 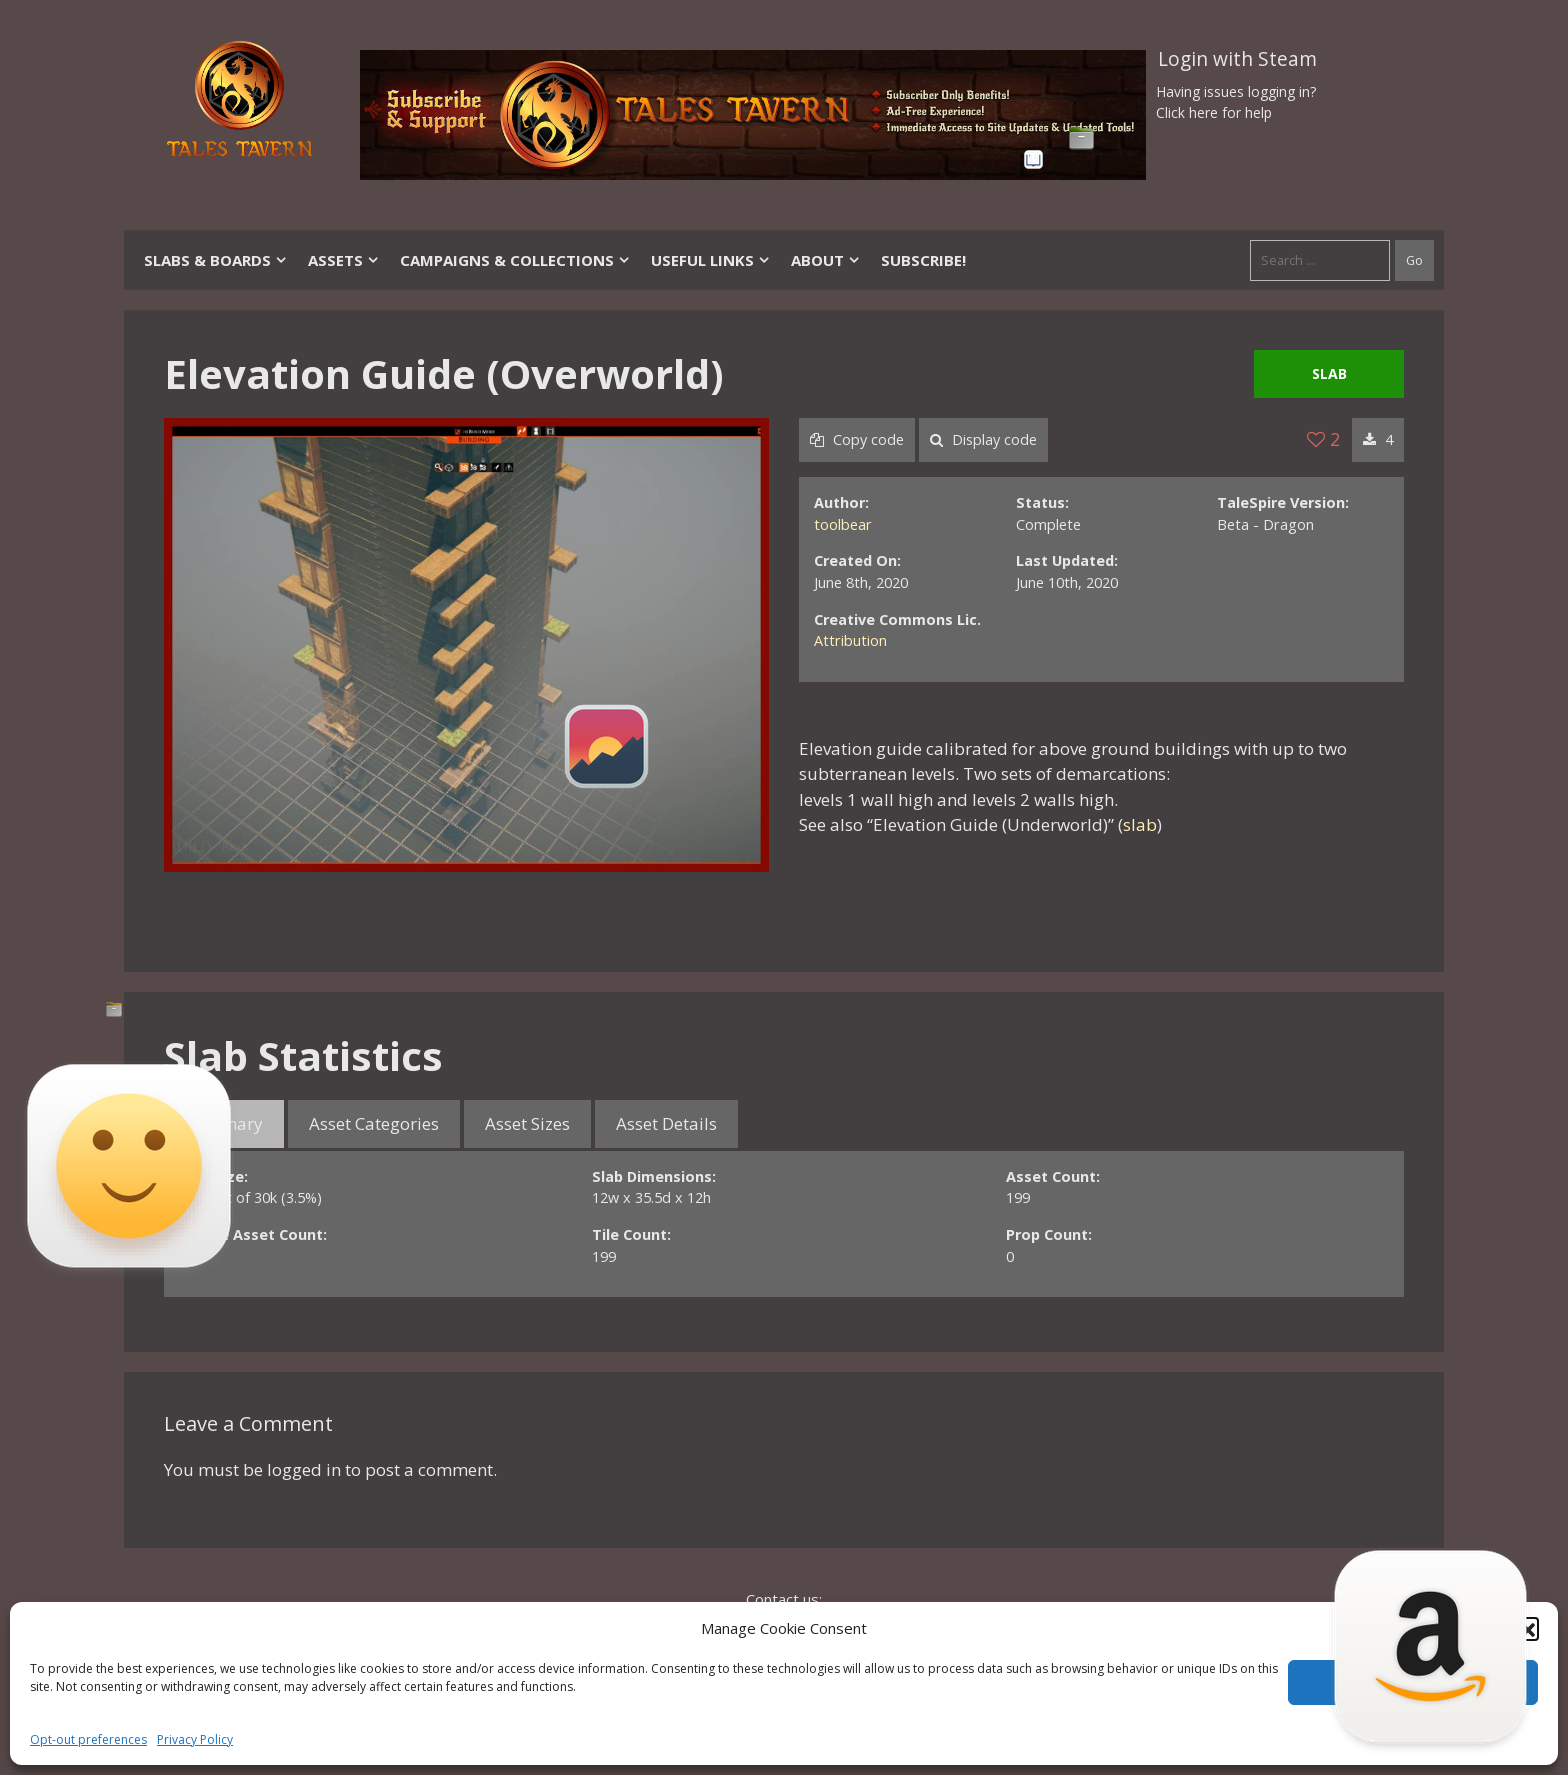 I want to click on open the file manager application, so click(x=1081, y=137).